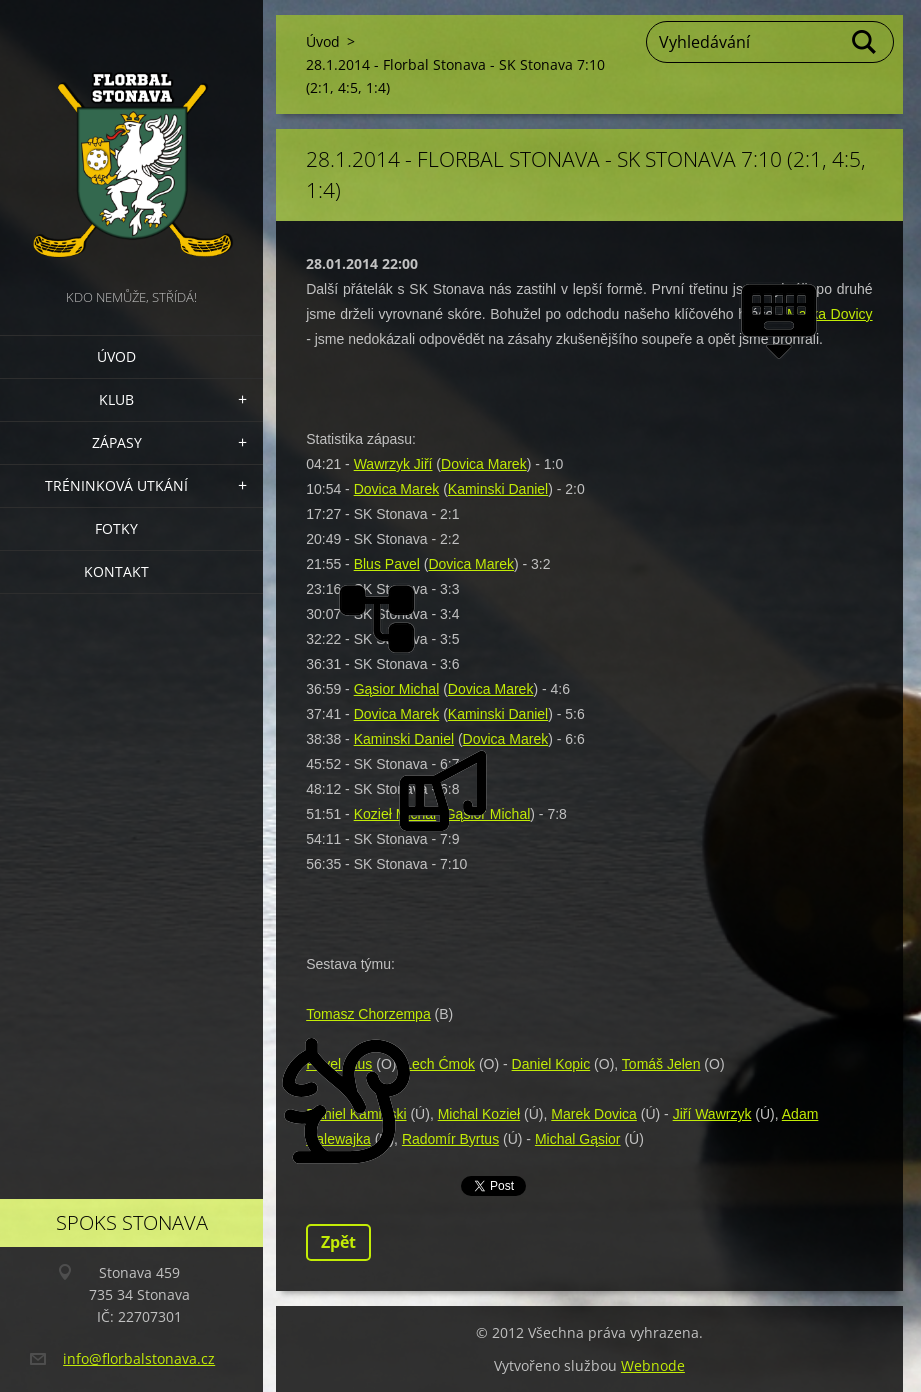 This screenshot has height=1392, width=921. Describe the element at coordinates (377, 619) in the screenshot. I see `view project hierarchy or structure` at that location.